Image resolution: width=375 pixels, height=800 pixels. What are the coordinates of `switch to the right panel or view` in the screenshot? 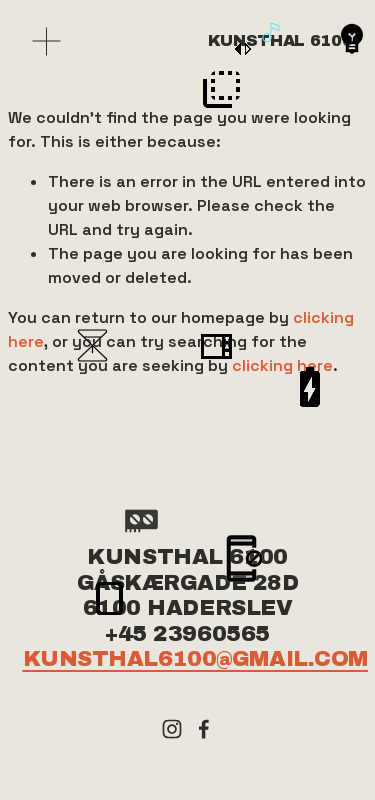 It's located at (243, 49).